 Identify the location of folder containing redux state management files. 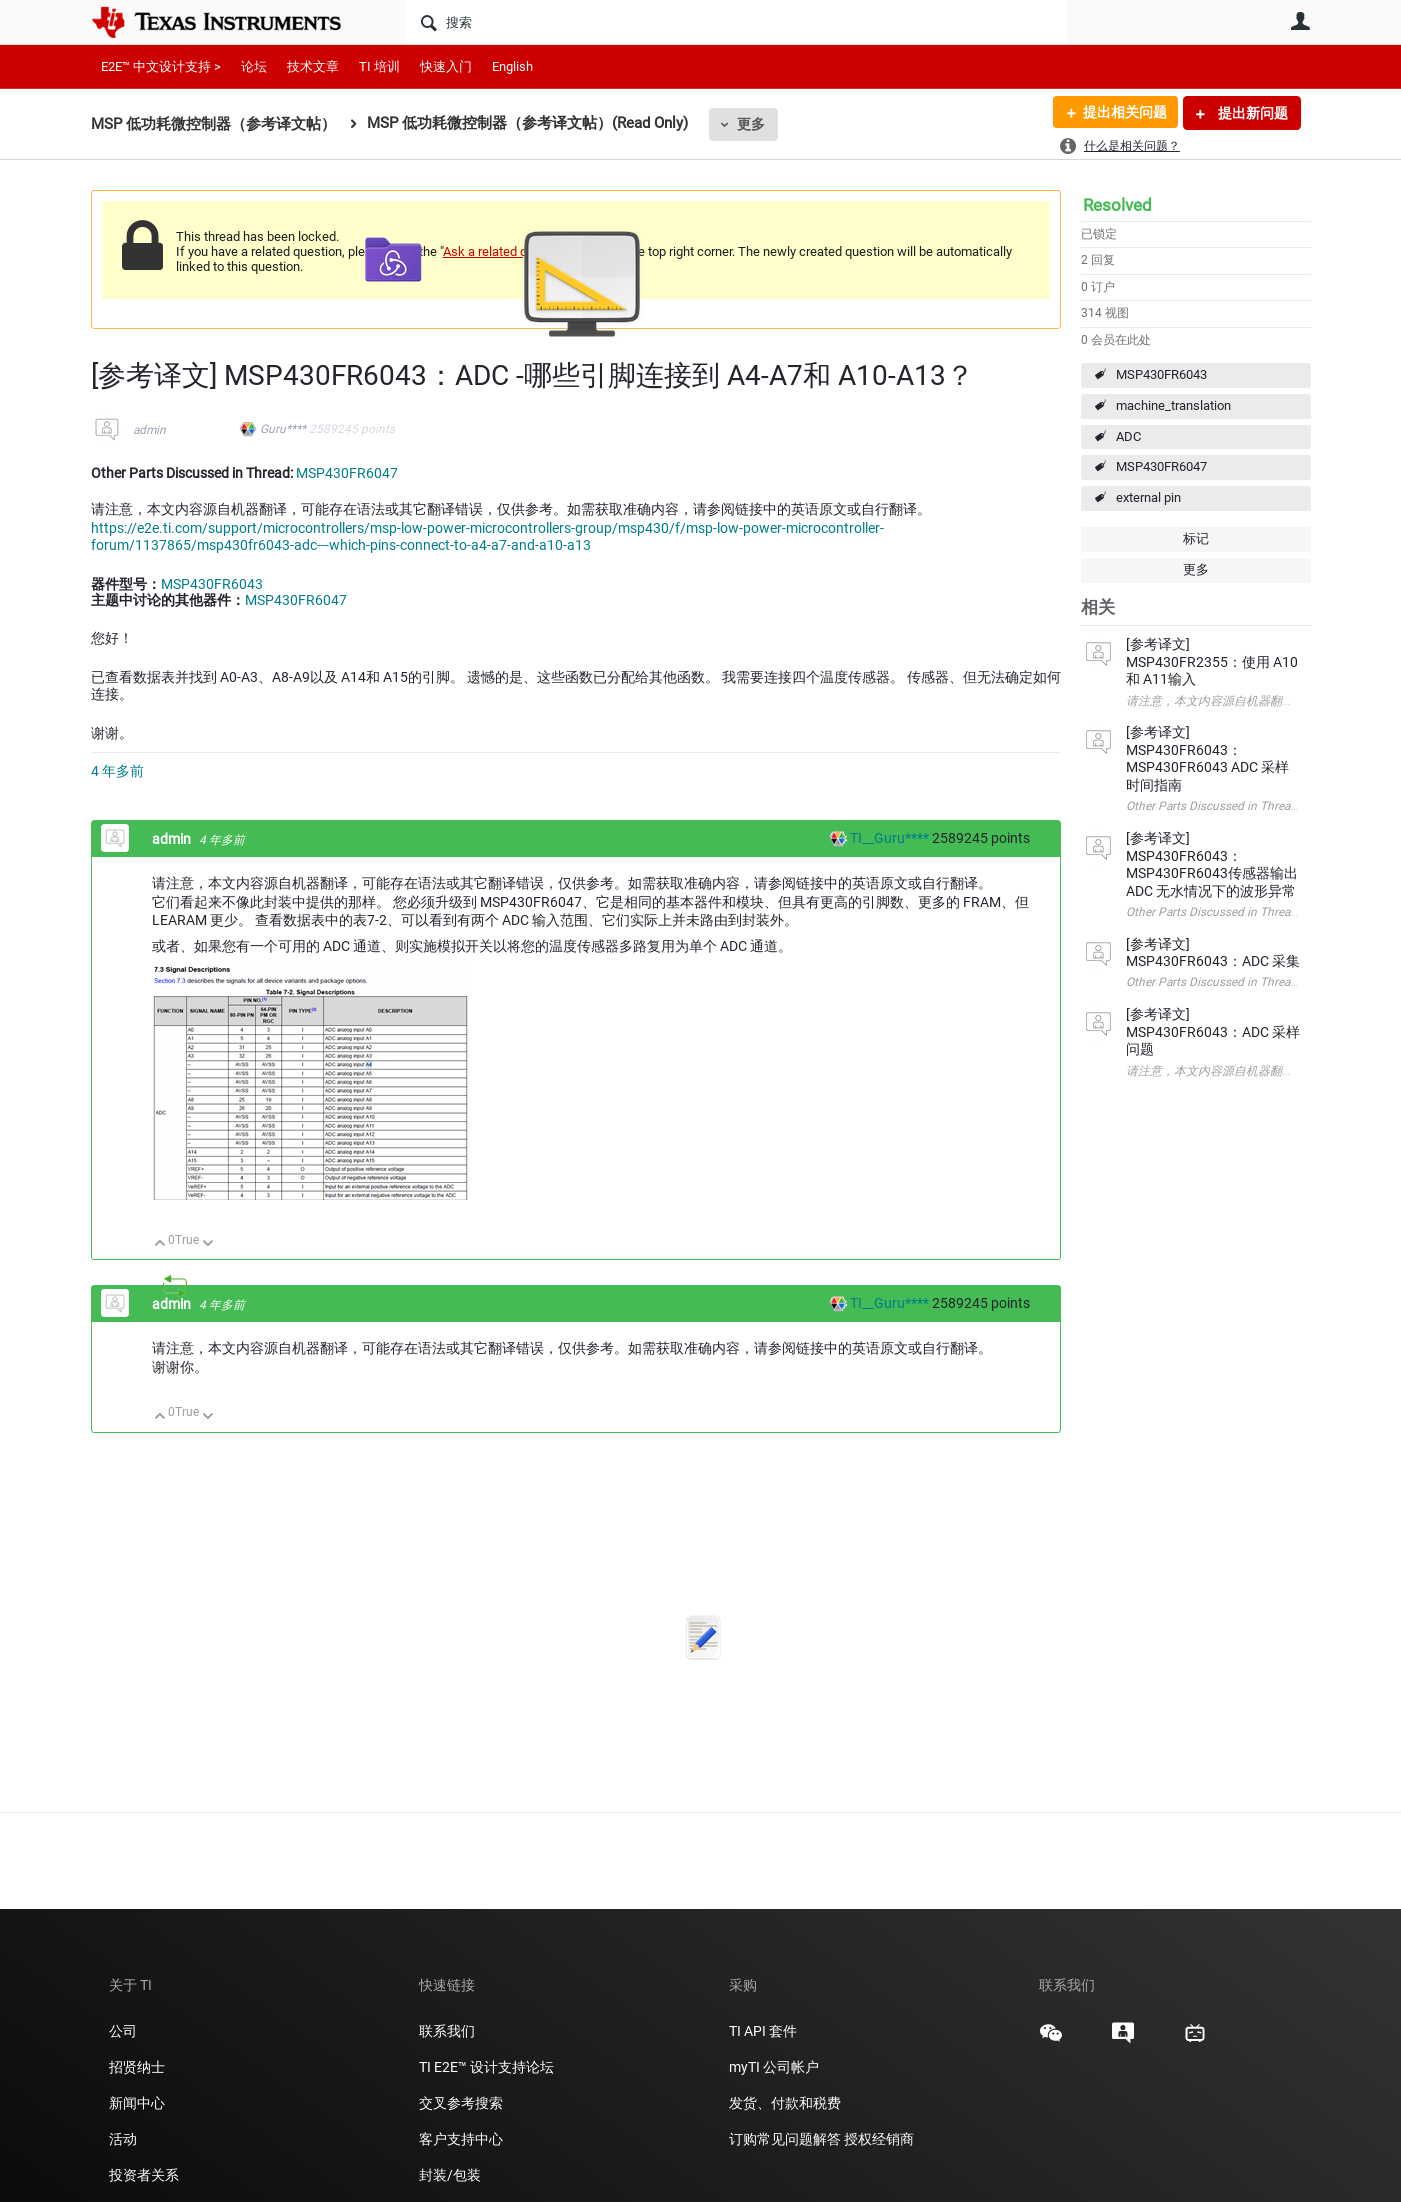
(393, 261).